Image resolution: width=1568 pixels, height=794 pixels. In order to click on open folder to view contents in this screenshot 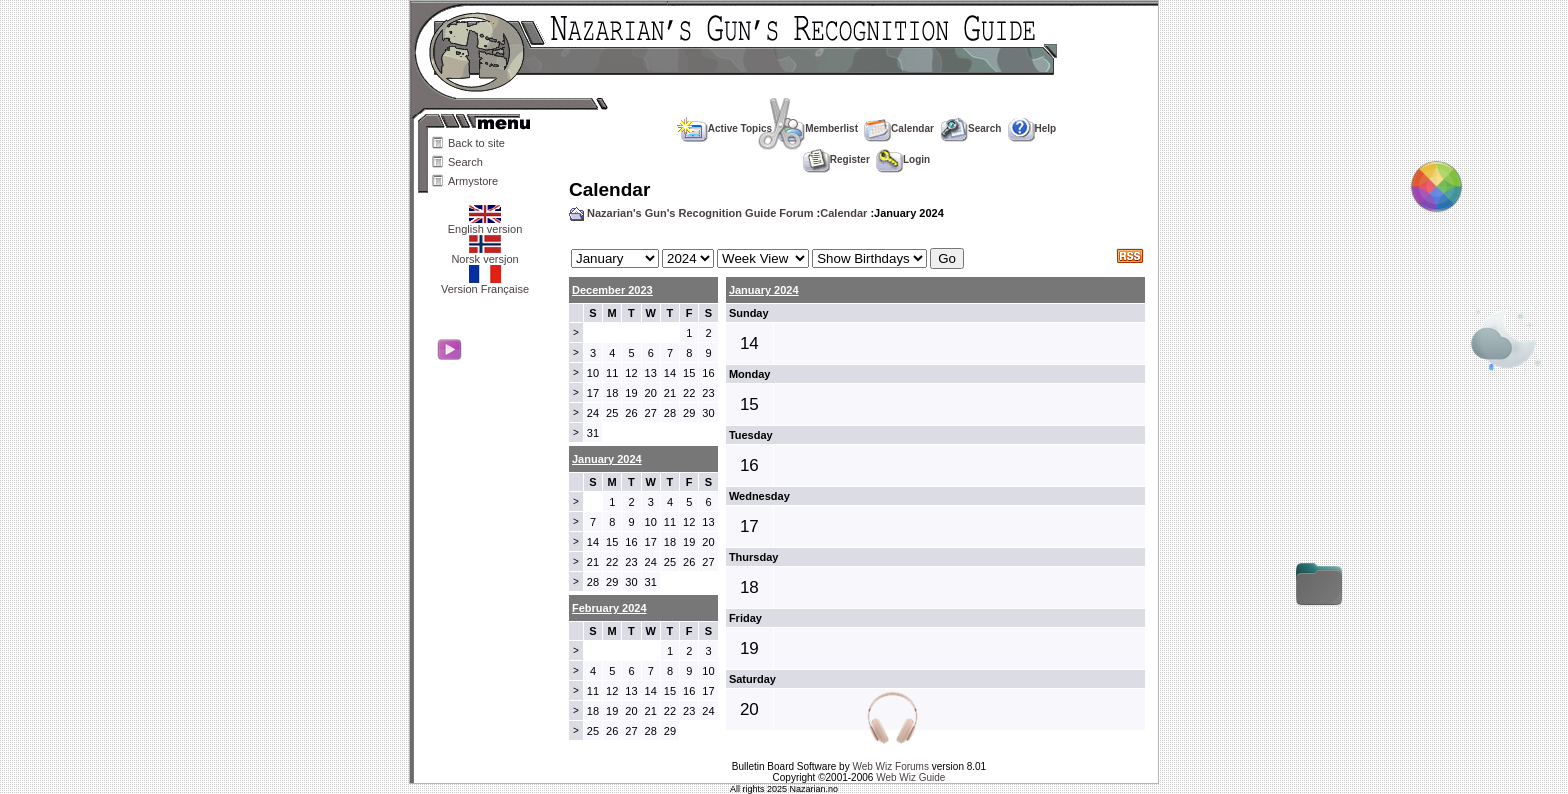, I will do `click(1319, 584)`.